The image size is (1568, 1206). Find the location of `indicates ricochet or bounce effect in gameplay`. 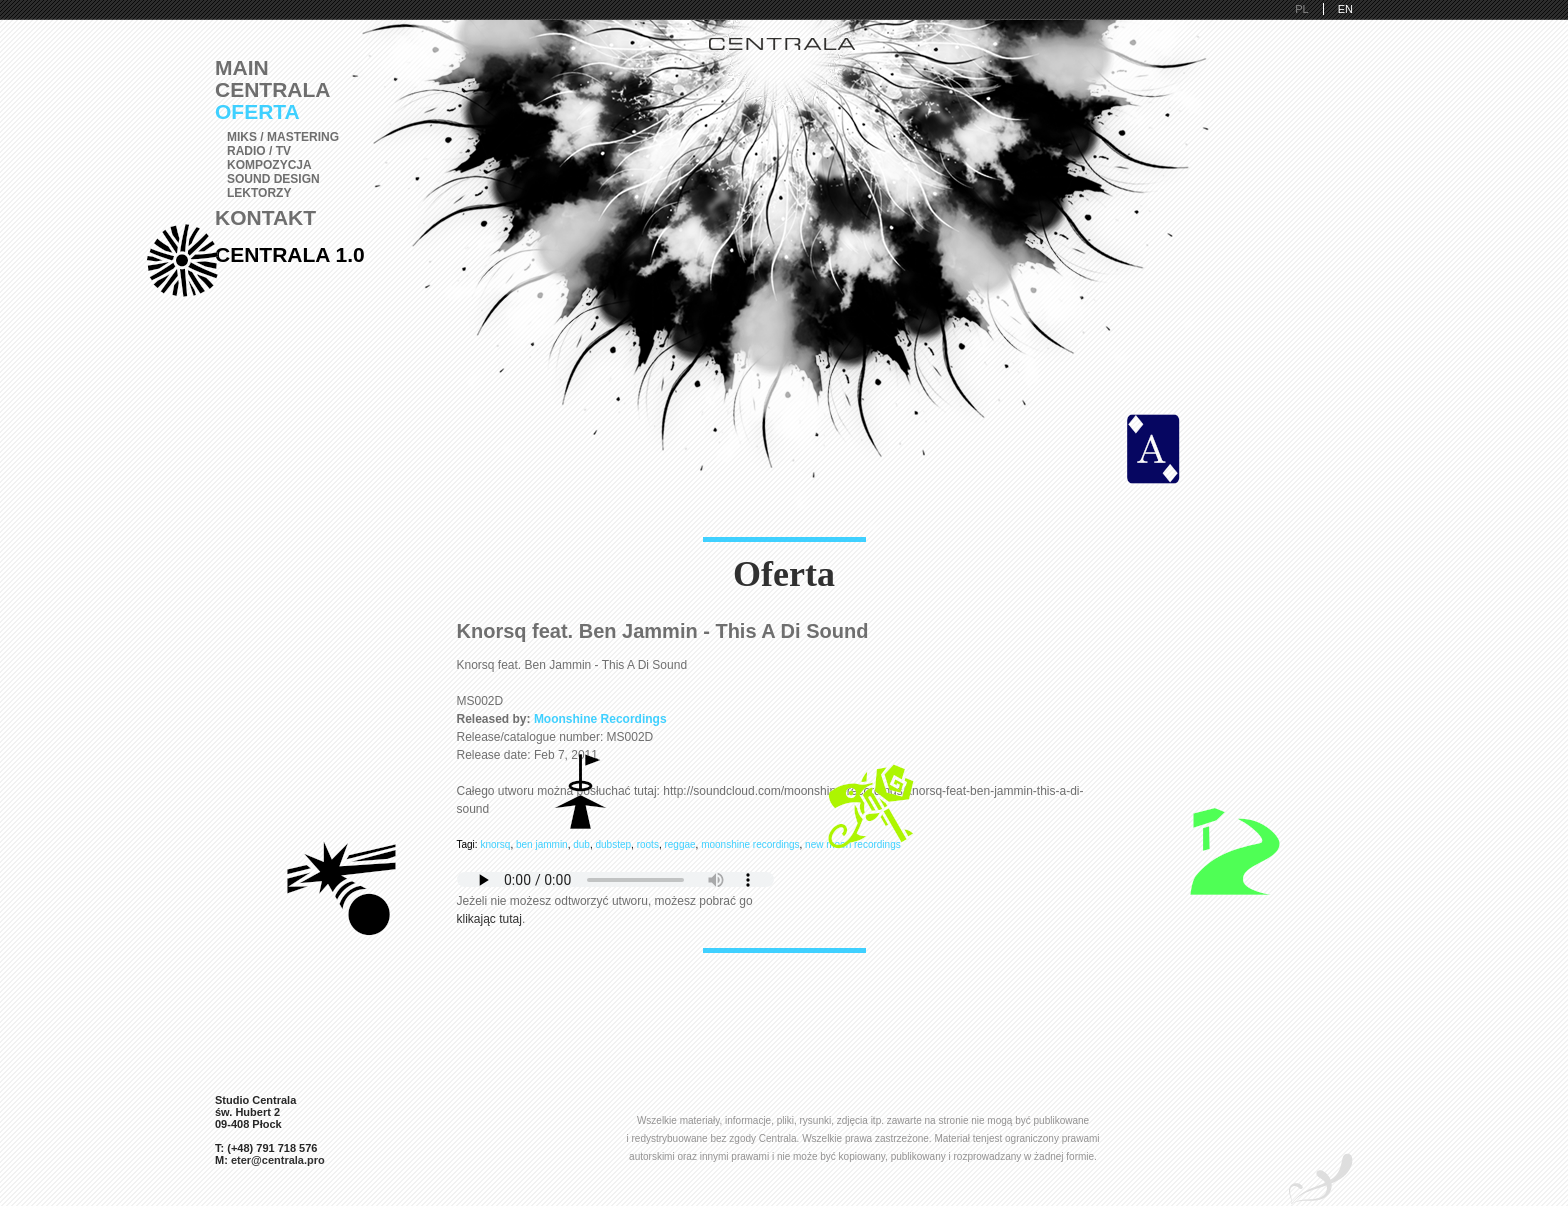

indicates ricochet or bounce effect in gameplay is located at coordinates (341, 888).